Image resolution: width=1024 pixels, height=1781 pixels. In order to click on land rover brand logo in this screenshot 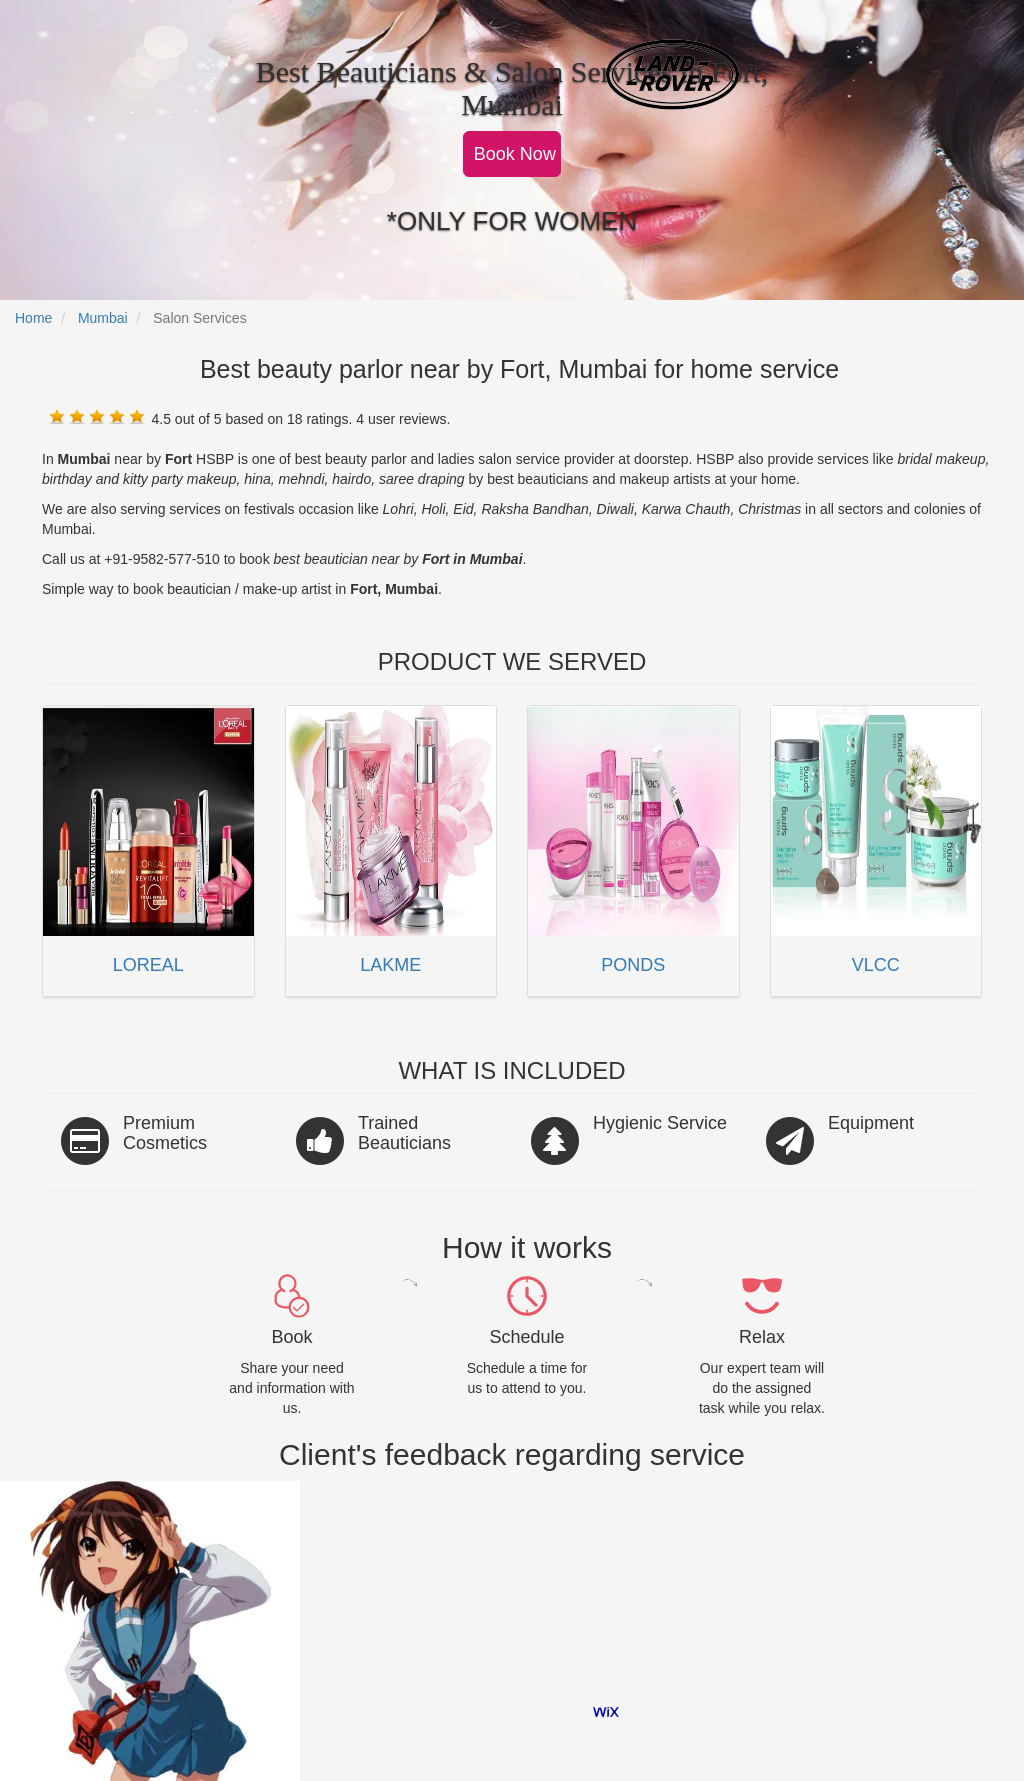, I will do `click(672, 74)`.